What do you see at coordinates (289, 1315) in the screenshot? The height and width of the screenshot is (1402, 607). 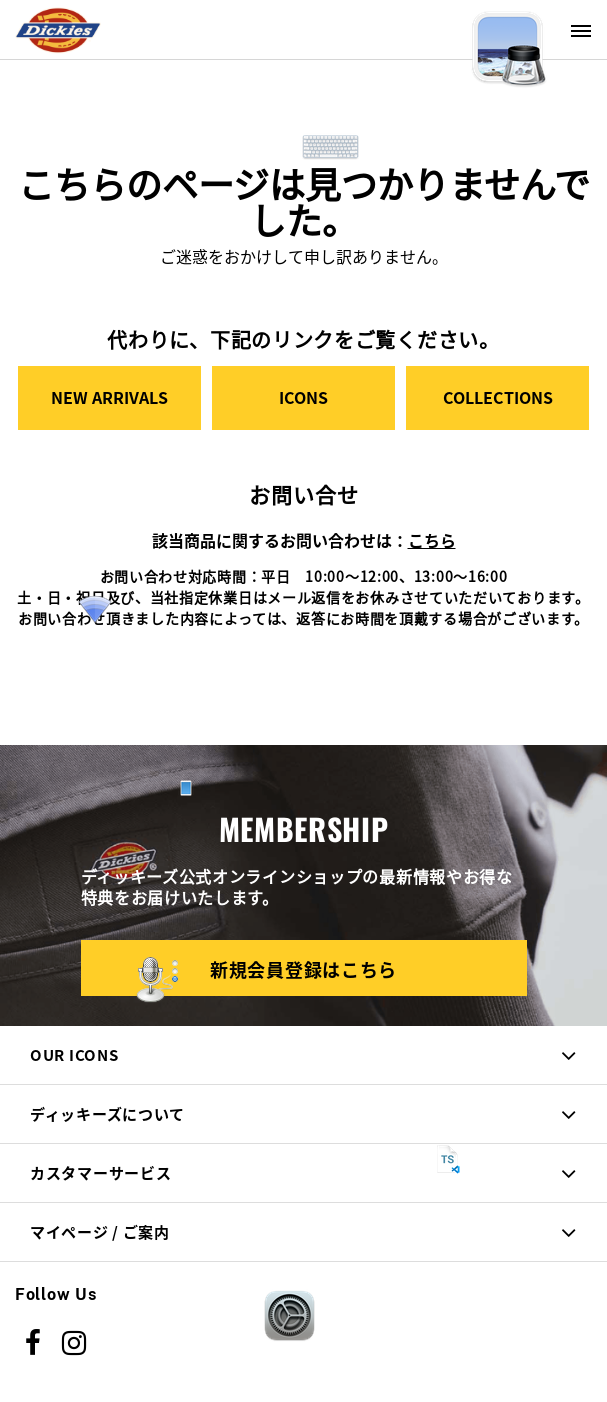 I see `open system preferences or settings` at bounding box center [289, 1315].